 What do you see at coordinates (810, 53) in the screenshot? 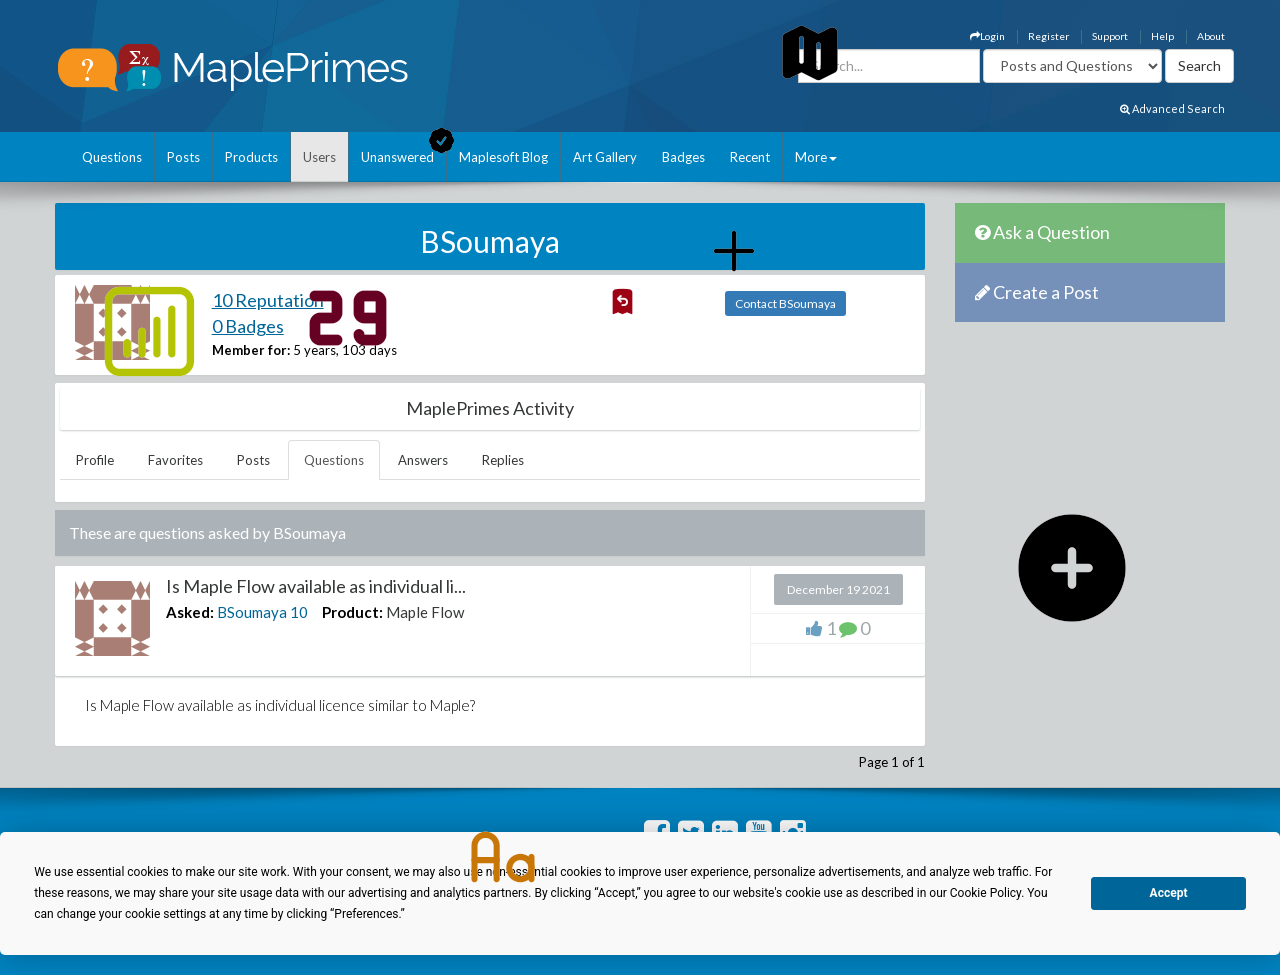
I see `view map or navigation` at bounding box center [810, 53].